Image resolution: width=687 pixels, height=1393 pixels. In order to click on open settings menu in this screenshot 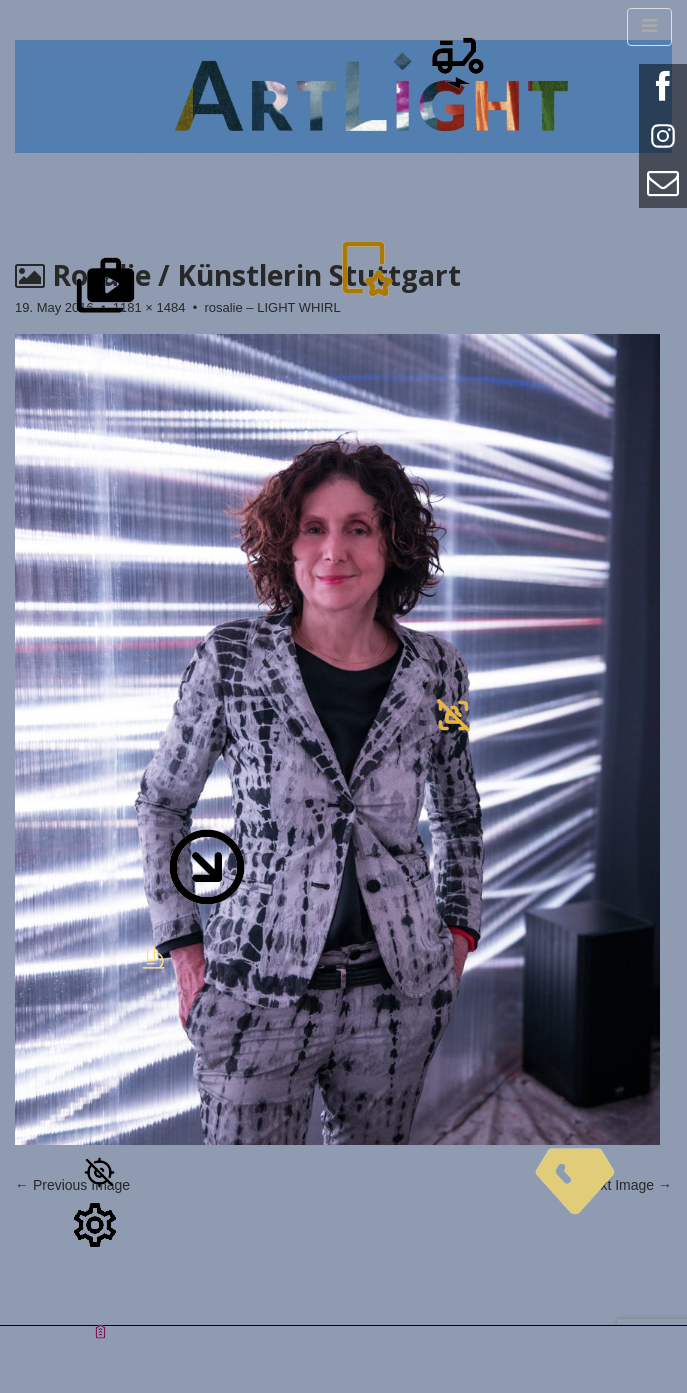, I will do `click(95, 1225)`.